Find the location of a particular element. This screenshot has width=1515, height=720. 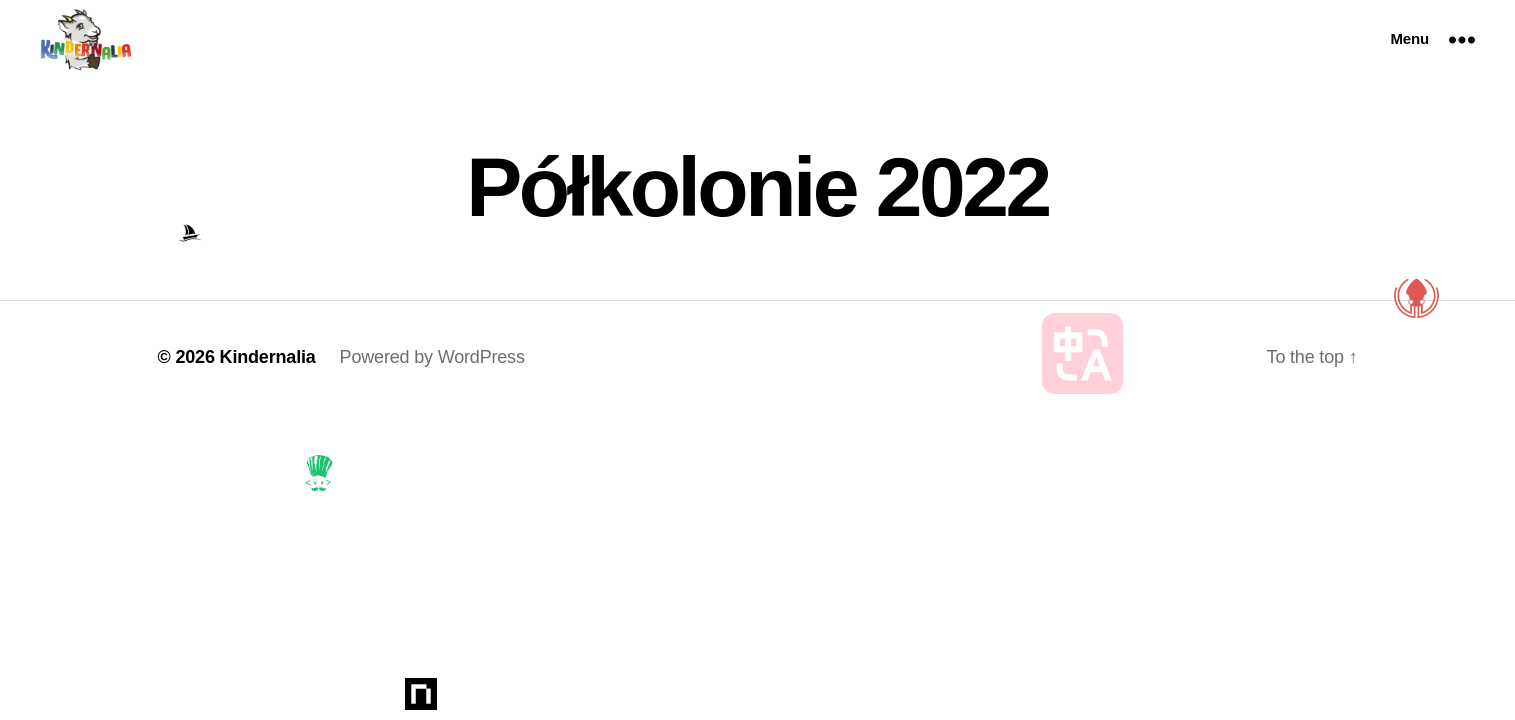

open GitKraken git client is located at coordinates (1416, 298).